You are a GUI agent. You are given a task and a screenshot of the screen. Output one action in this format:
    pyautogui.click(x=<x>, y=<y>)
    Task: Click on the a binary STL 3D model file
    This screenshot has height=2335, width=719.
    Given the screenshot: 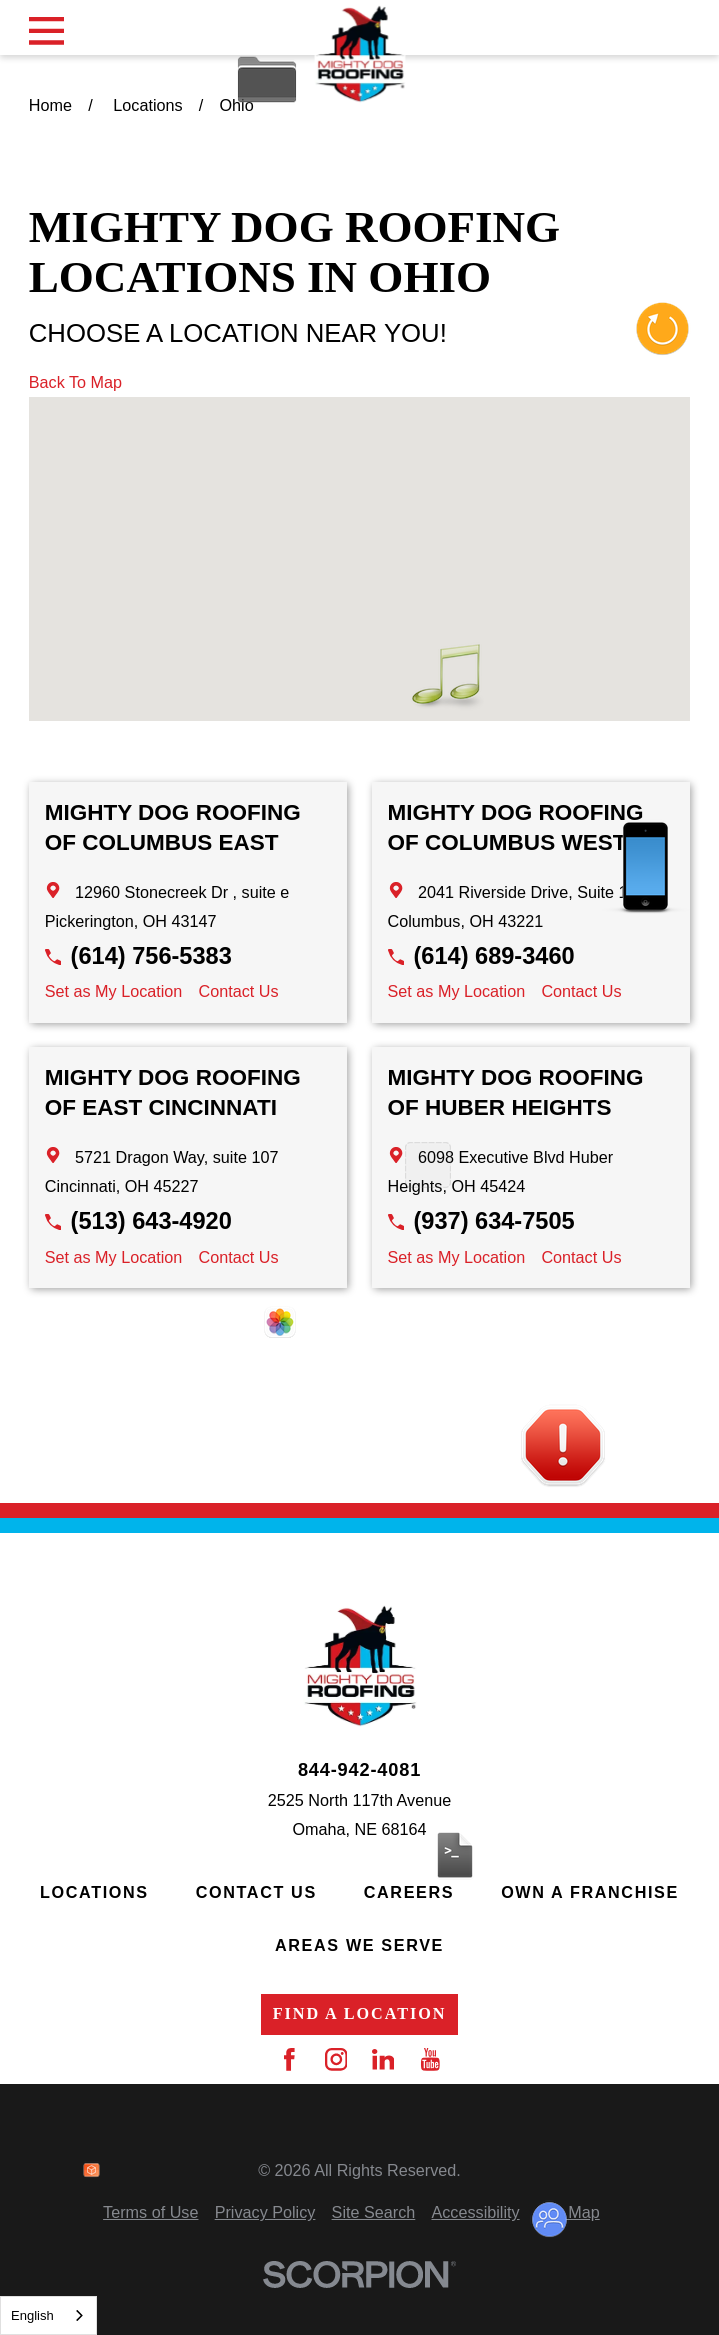 What is the action you would take?
    pyautogui.click(x=91, y=2169)
    